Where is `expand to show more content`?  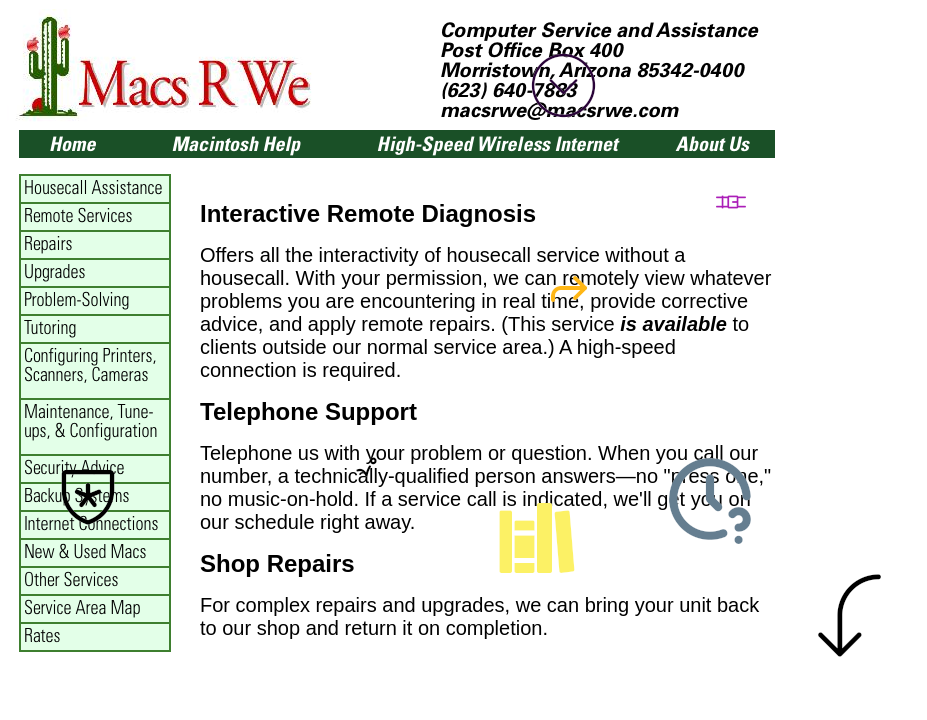
expand to show more content is located at coordinates (563, 85).